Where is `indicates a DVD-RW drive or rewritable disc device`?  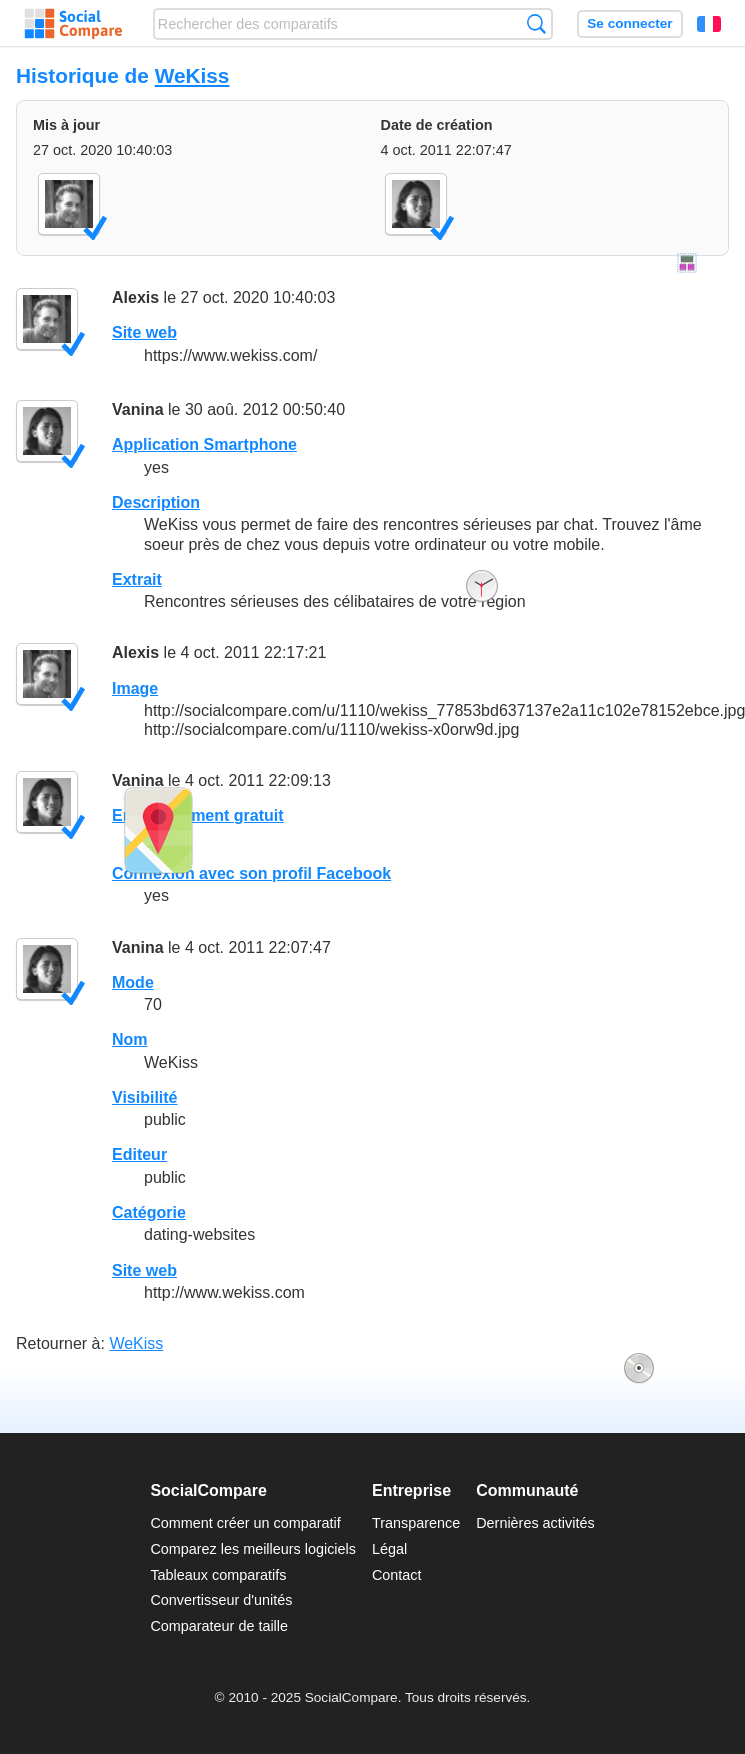 indicates a DVD-RW drive or rewritable disc device is located at coordinates (639, 1368).